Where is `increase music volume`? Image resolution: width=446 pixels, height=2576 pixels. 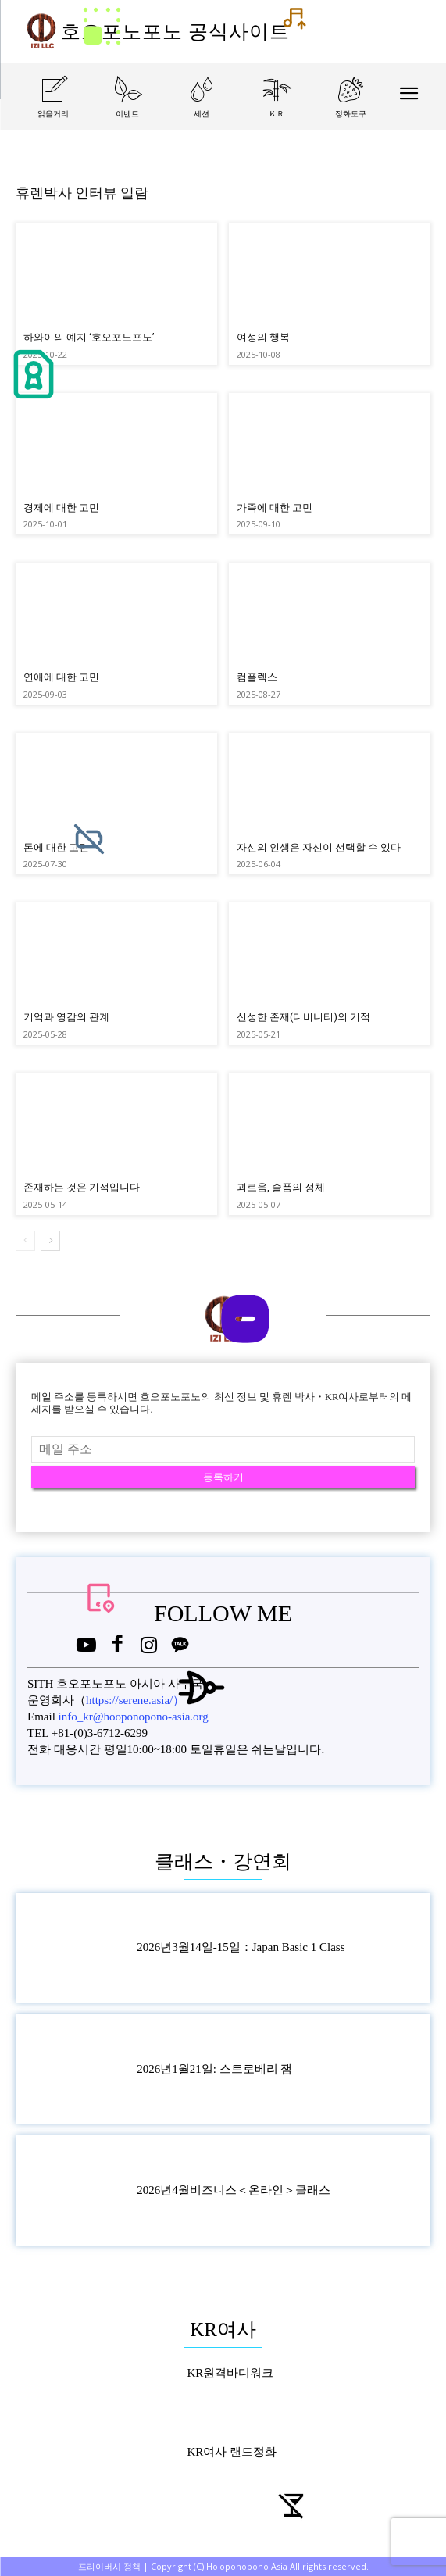 increase music volume is located at coordinates (294, 17).